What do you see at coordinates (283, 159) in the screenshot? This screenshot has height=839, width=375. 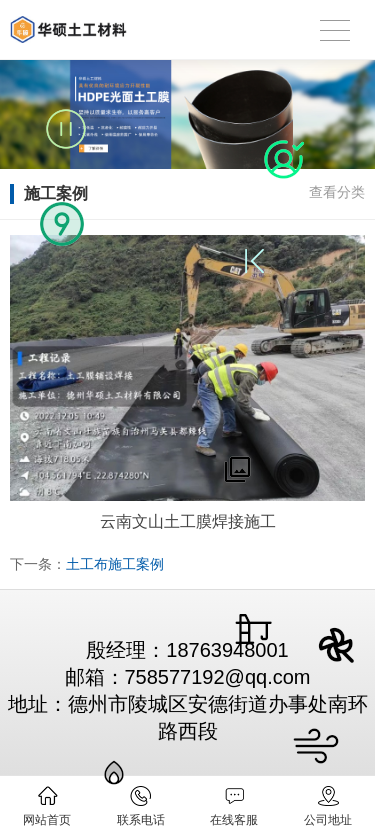 I see `verified user profile` at bounding box center [283, 159].